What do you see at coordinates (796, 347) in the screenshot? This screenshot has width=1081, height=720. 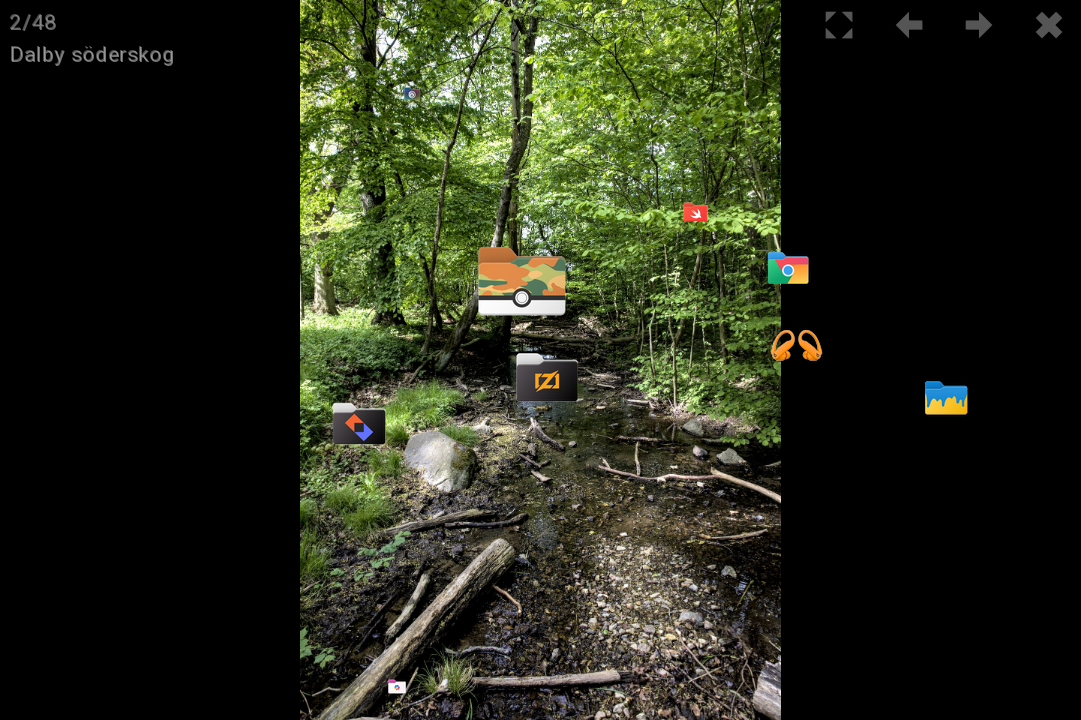 I see `connect wireless earbuds via bluetooth` at bounding box center [796, 347].